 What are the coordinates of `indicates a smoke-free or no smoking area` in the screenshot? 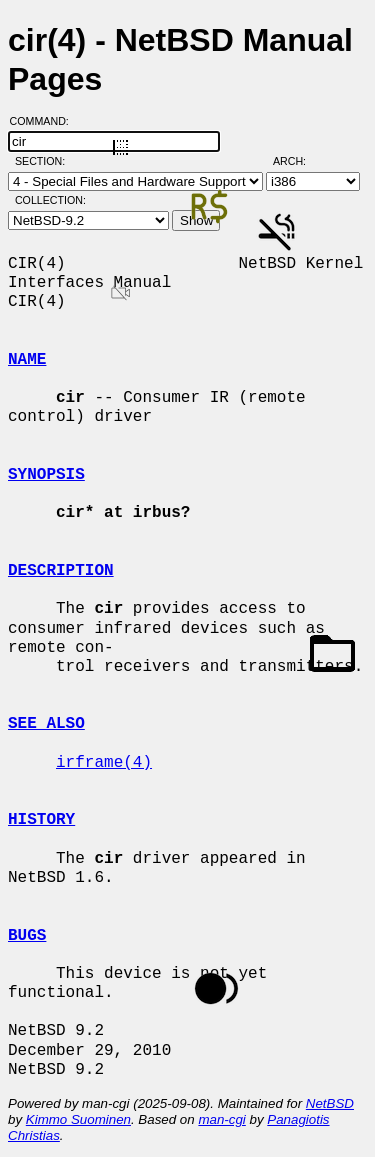 It's located at (276, 231).